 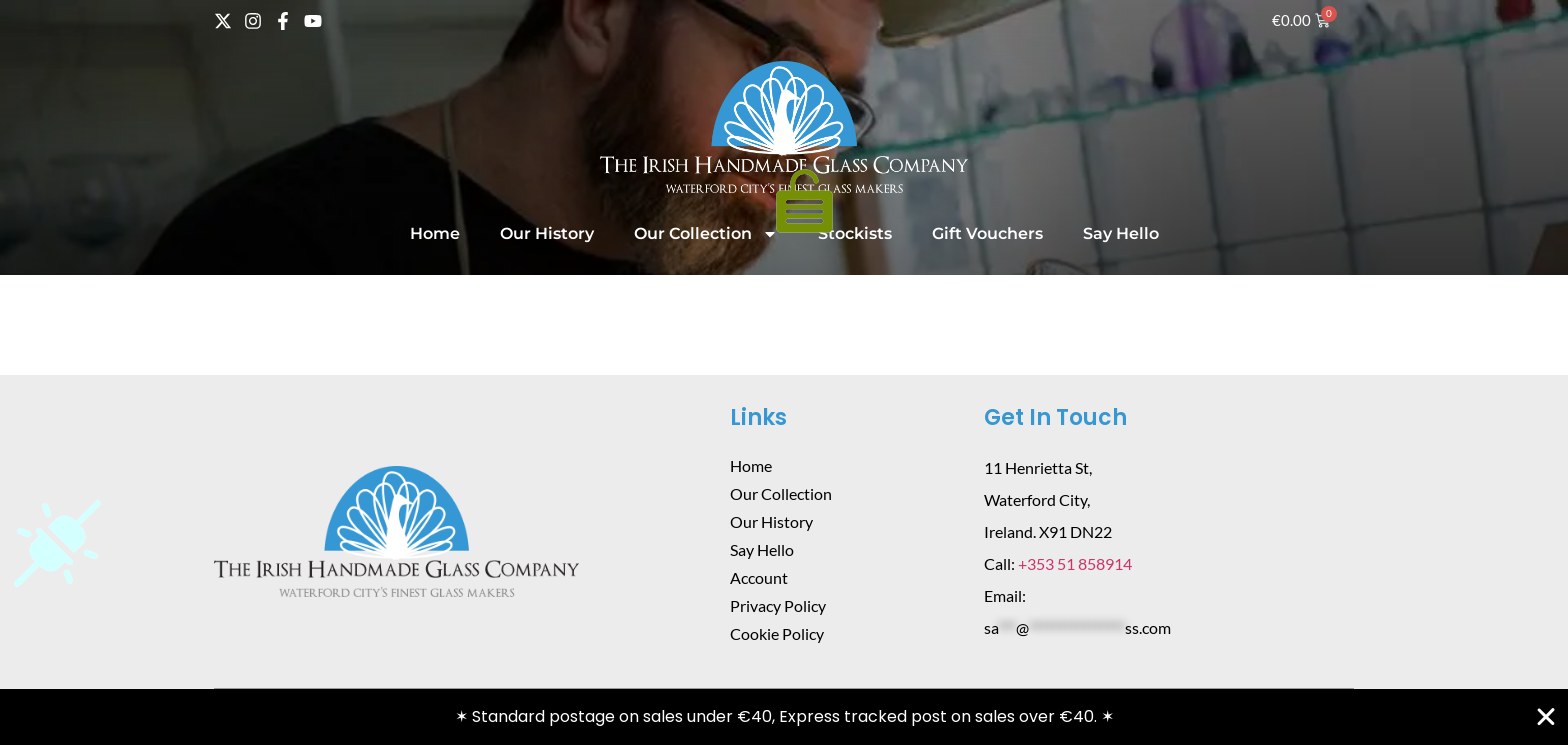 What do you see at coordinates (804, 204) in the screenshot?
I see `unlocked or unsecured state` at bounding box center [804, 204].